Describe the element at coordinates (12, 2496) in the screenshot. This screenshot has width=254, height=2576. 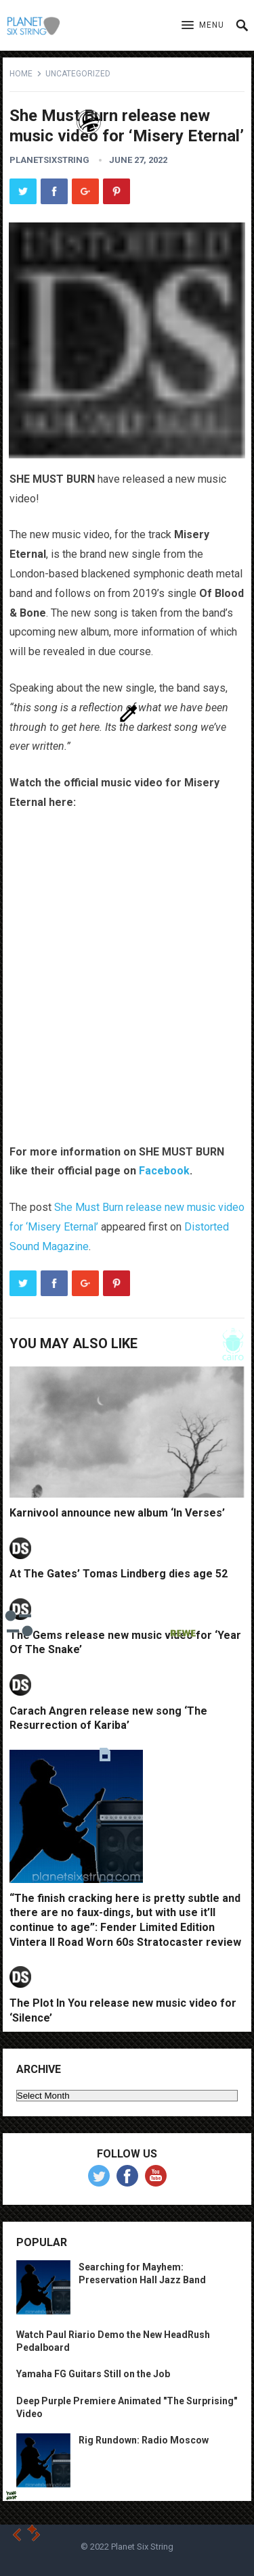
I see `yunohost self-hosting platform logo` at that location.